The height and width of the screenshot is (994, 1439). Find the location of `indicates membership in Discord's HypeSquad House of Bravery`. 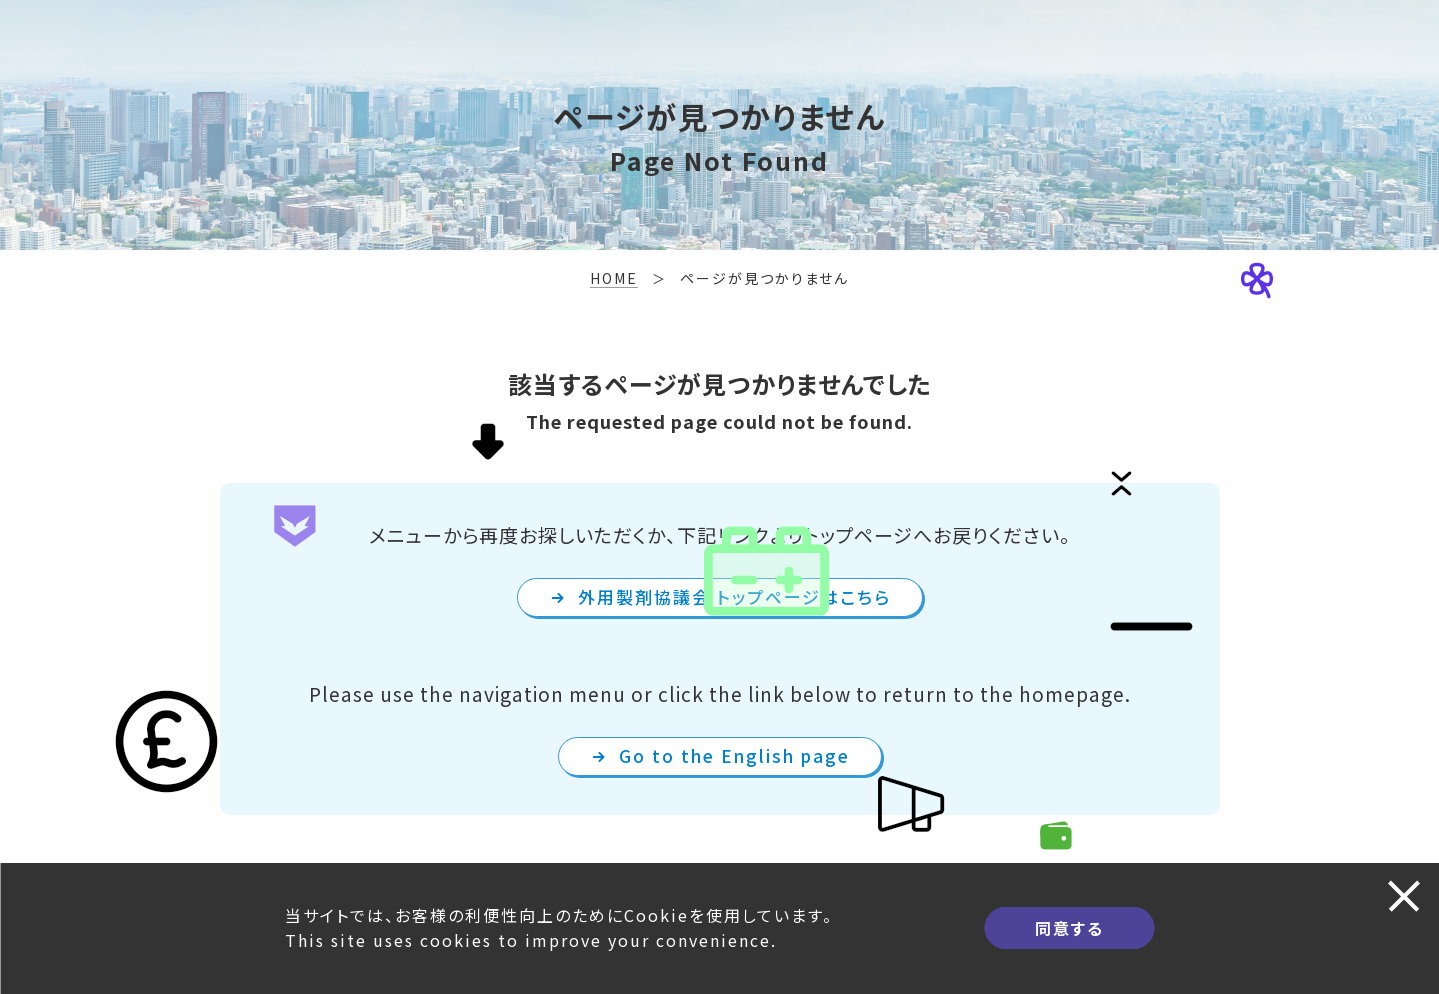

indicates membership in Discord's HypeSquad House of Bravery is located at coordinates (295, 526).